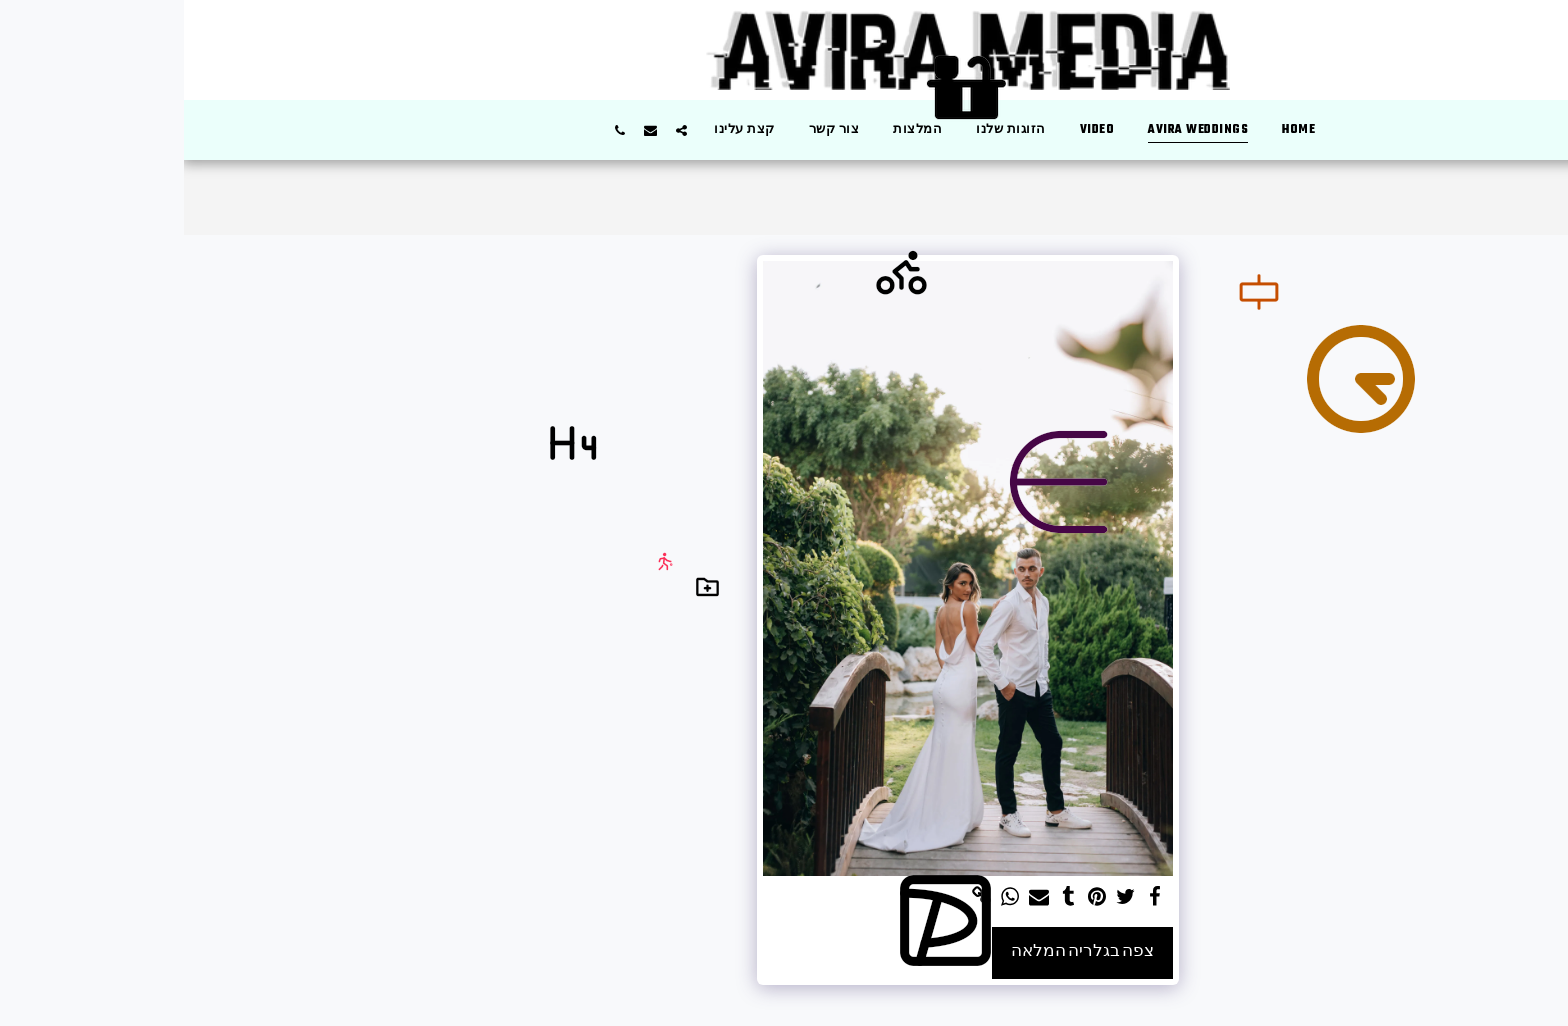  Describe the element at coordinates (1361, 379) in the screenshot. I see `indicates afternoon time or PM hours` at that location.